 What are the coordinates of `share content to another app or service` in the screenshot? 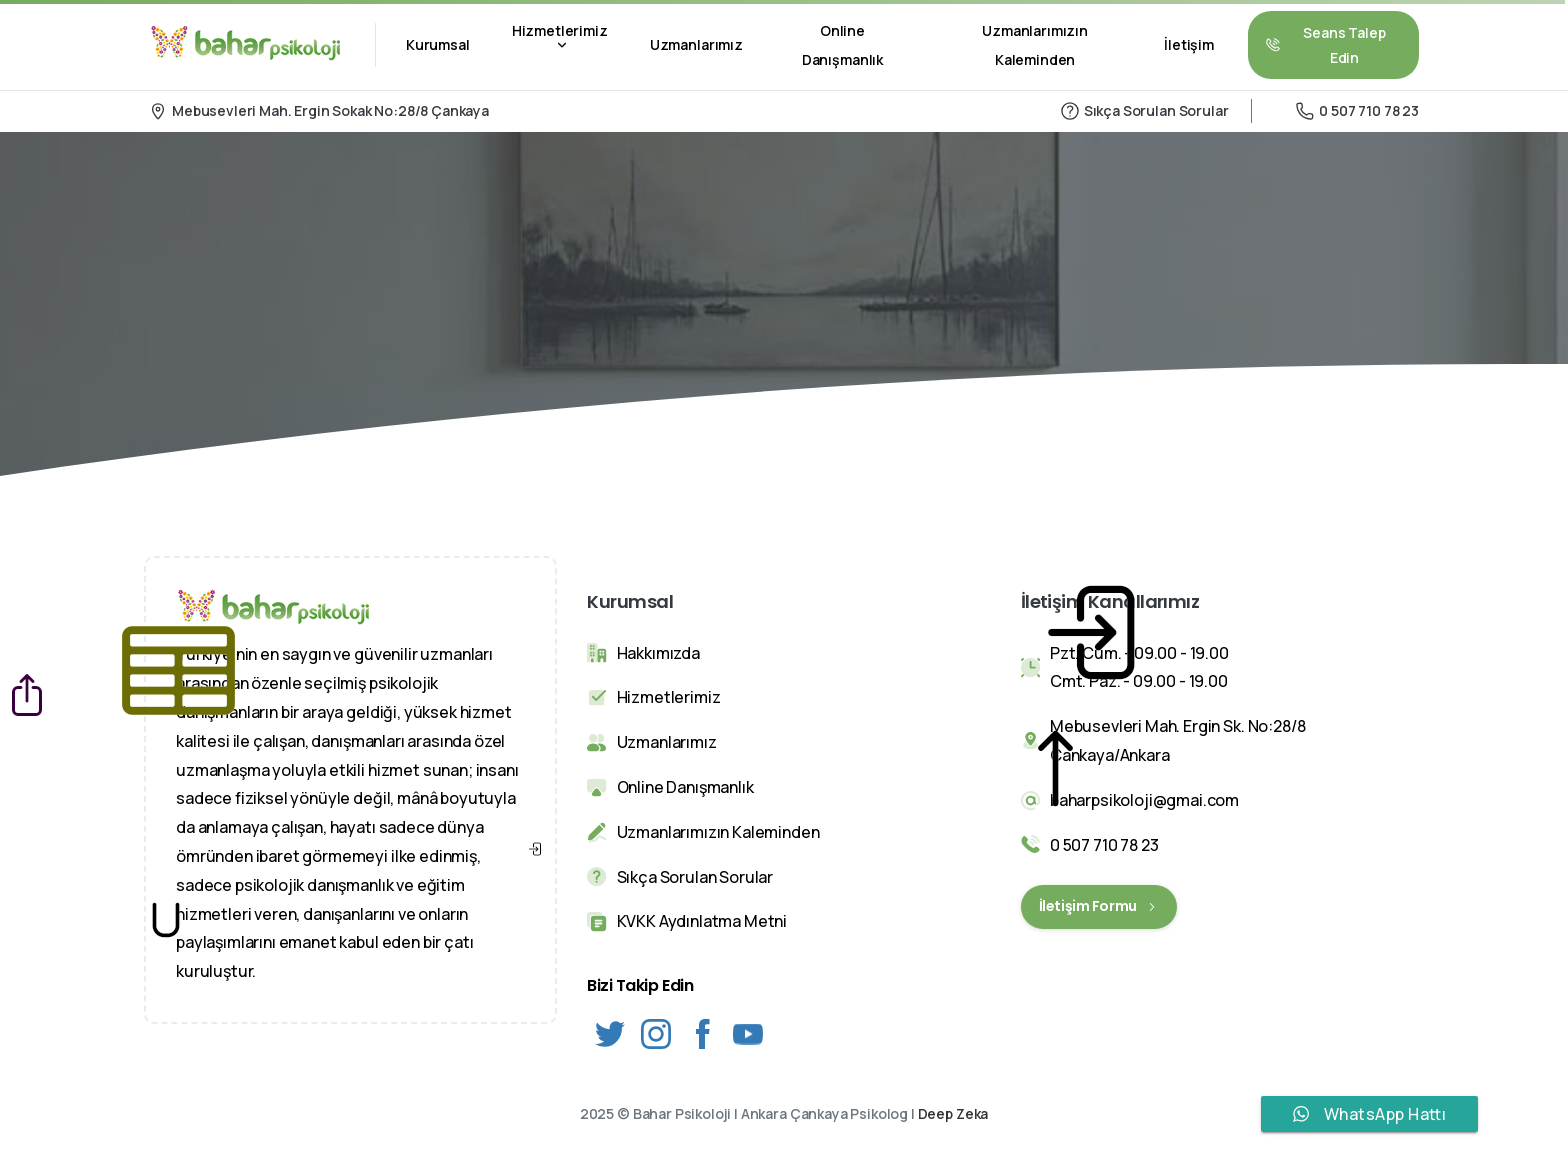 It's located at (27, 695).